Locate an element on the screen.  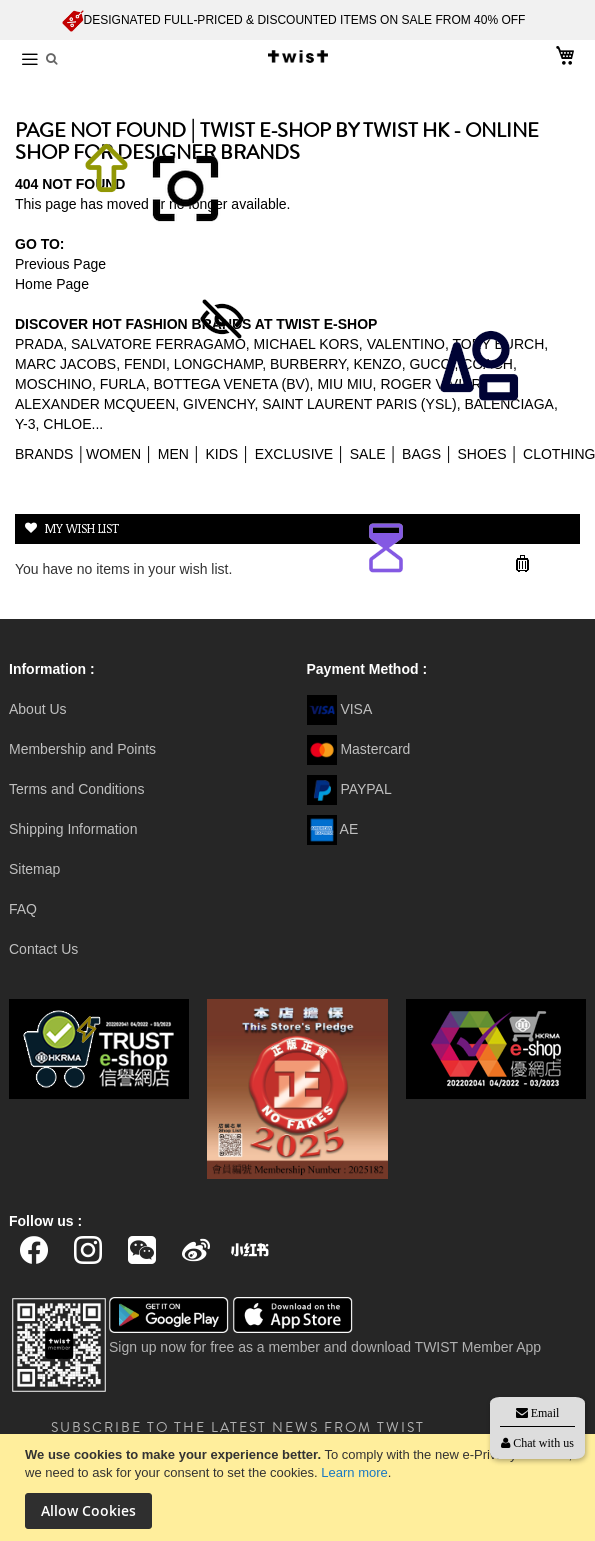
access travel or trip planning features is located at coordinates (522, 563).